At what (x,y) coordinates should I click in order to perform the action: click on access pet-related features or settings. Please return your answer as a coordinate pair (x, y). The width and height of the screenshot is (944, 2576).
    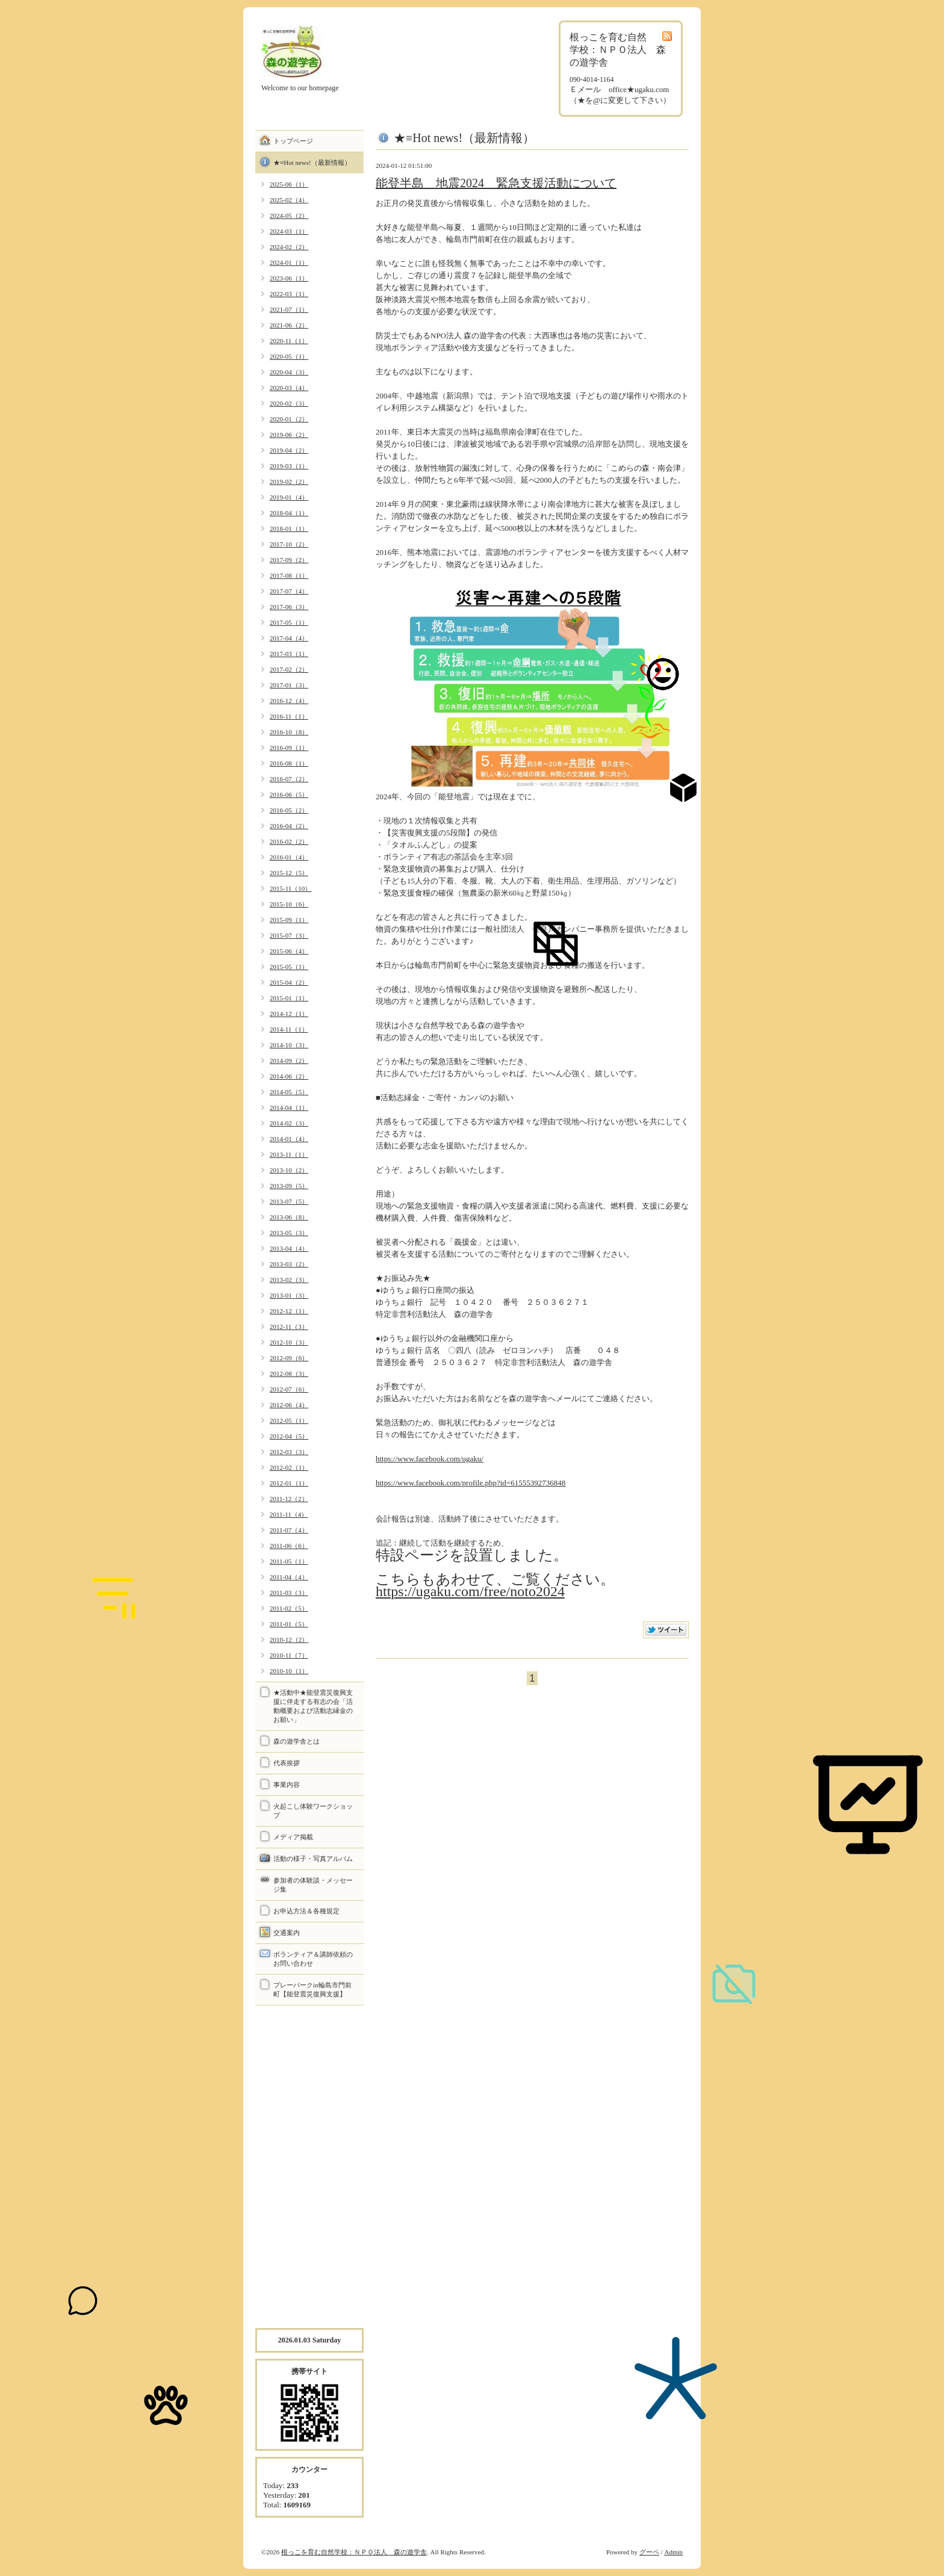
    Looking at the image, I should click on (166, 2405).